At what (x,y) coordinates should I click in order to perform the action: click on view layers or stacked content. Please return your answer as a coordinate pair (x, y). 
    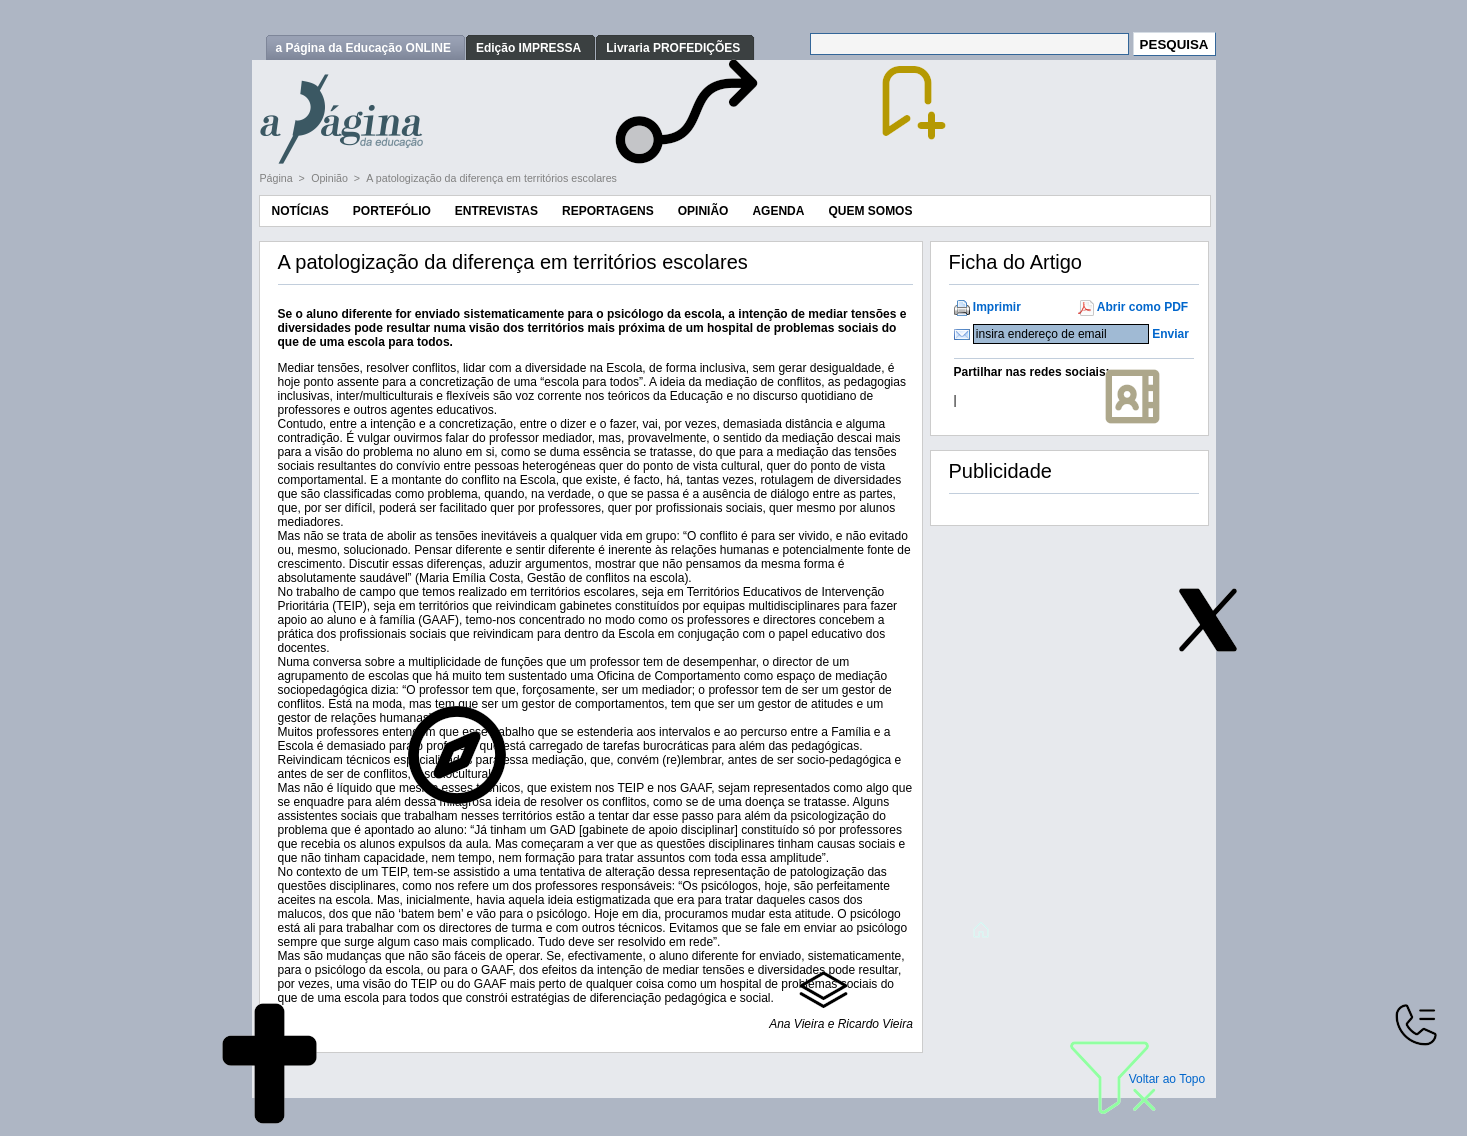
    Looking at the image, I should click on (823, 990).